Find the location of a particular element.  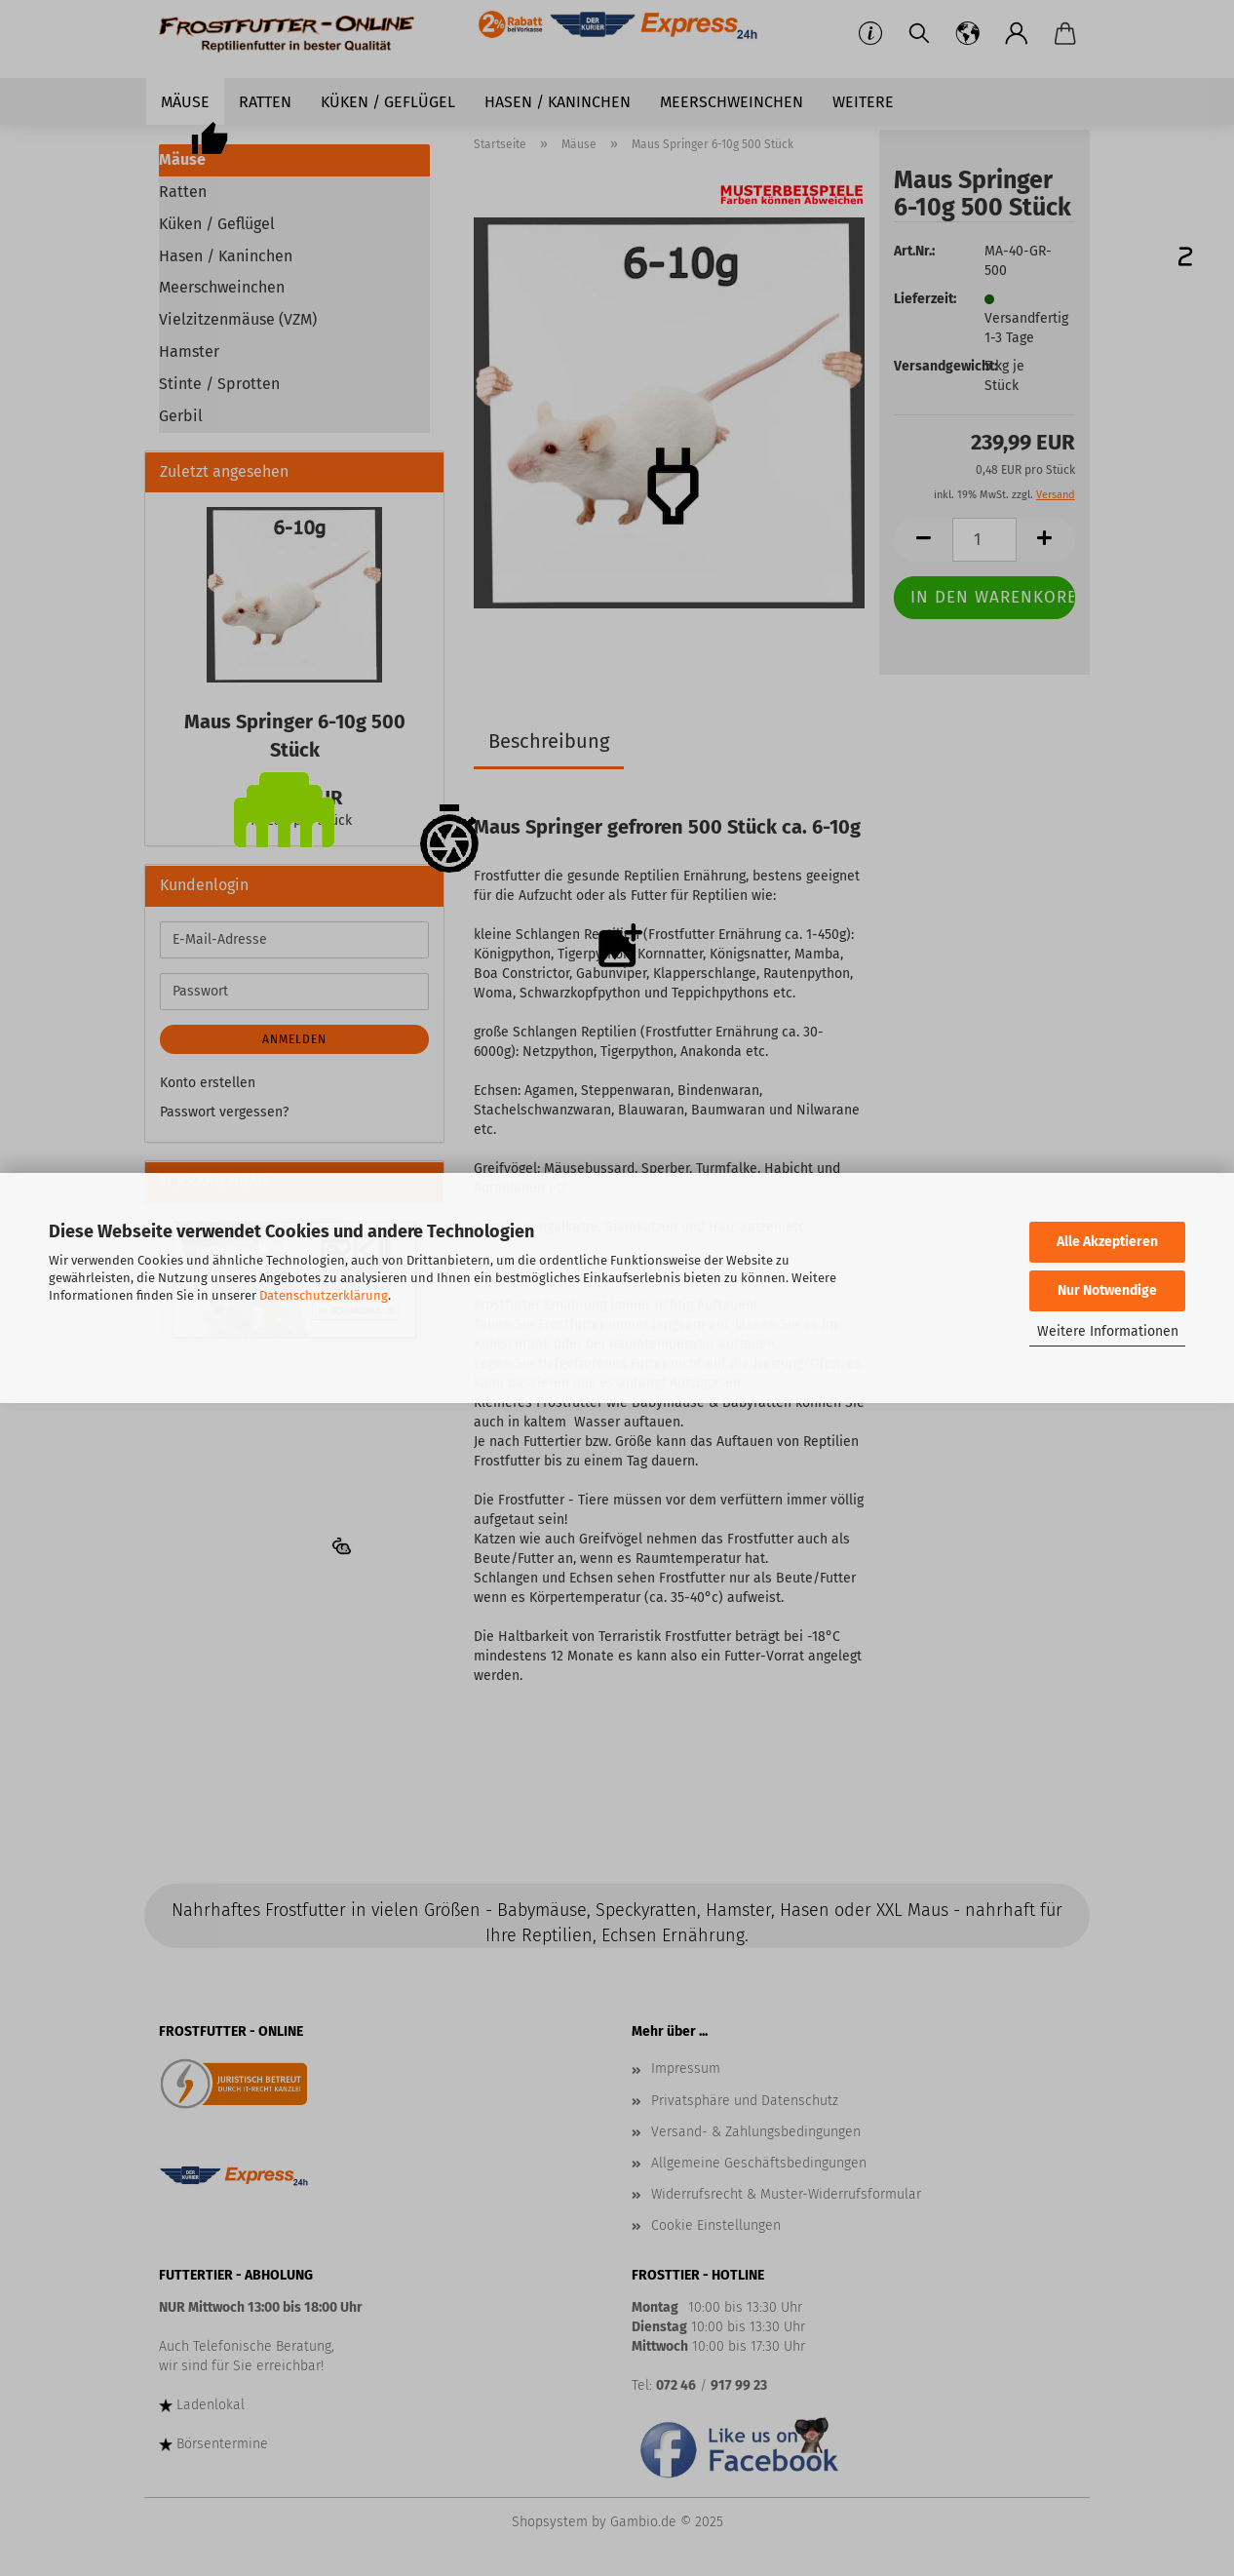

indicates the number 2 or second item in a list is located at coordinates (1185, 256).